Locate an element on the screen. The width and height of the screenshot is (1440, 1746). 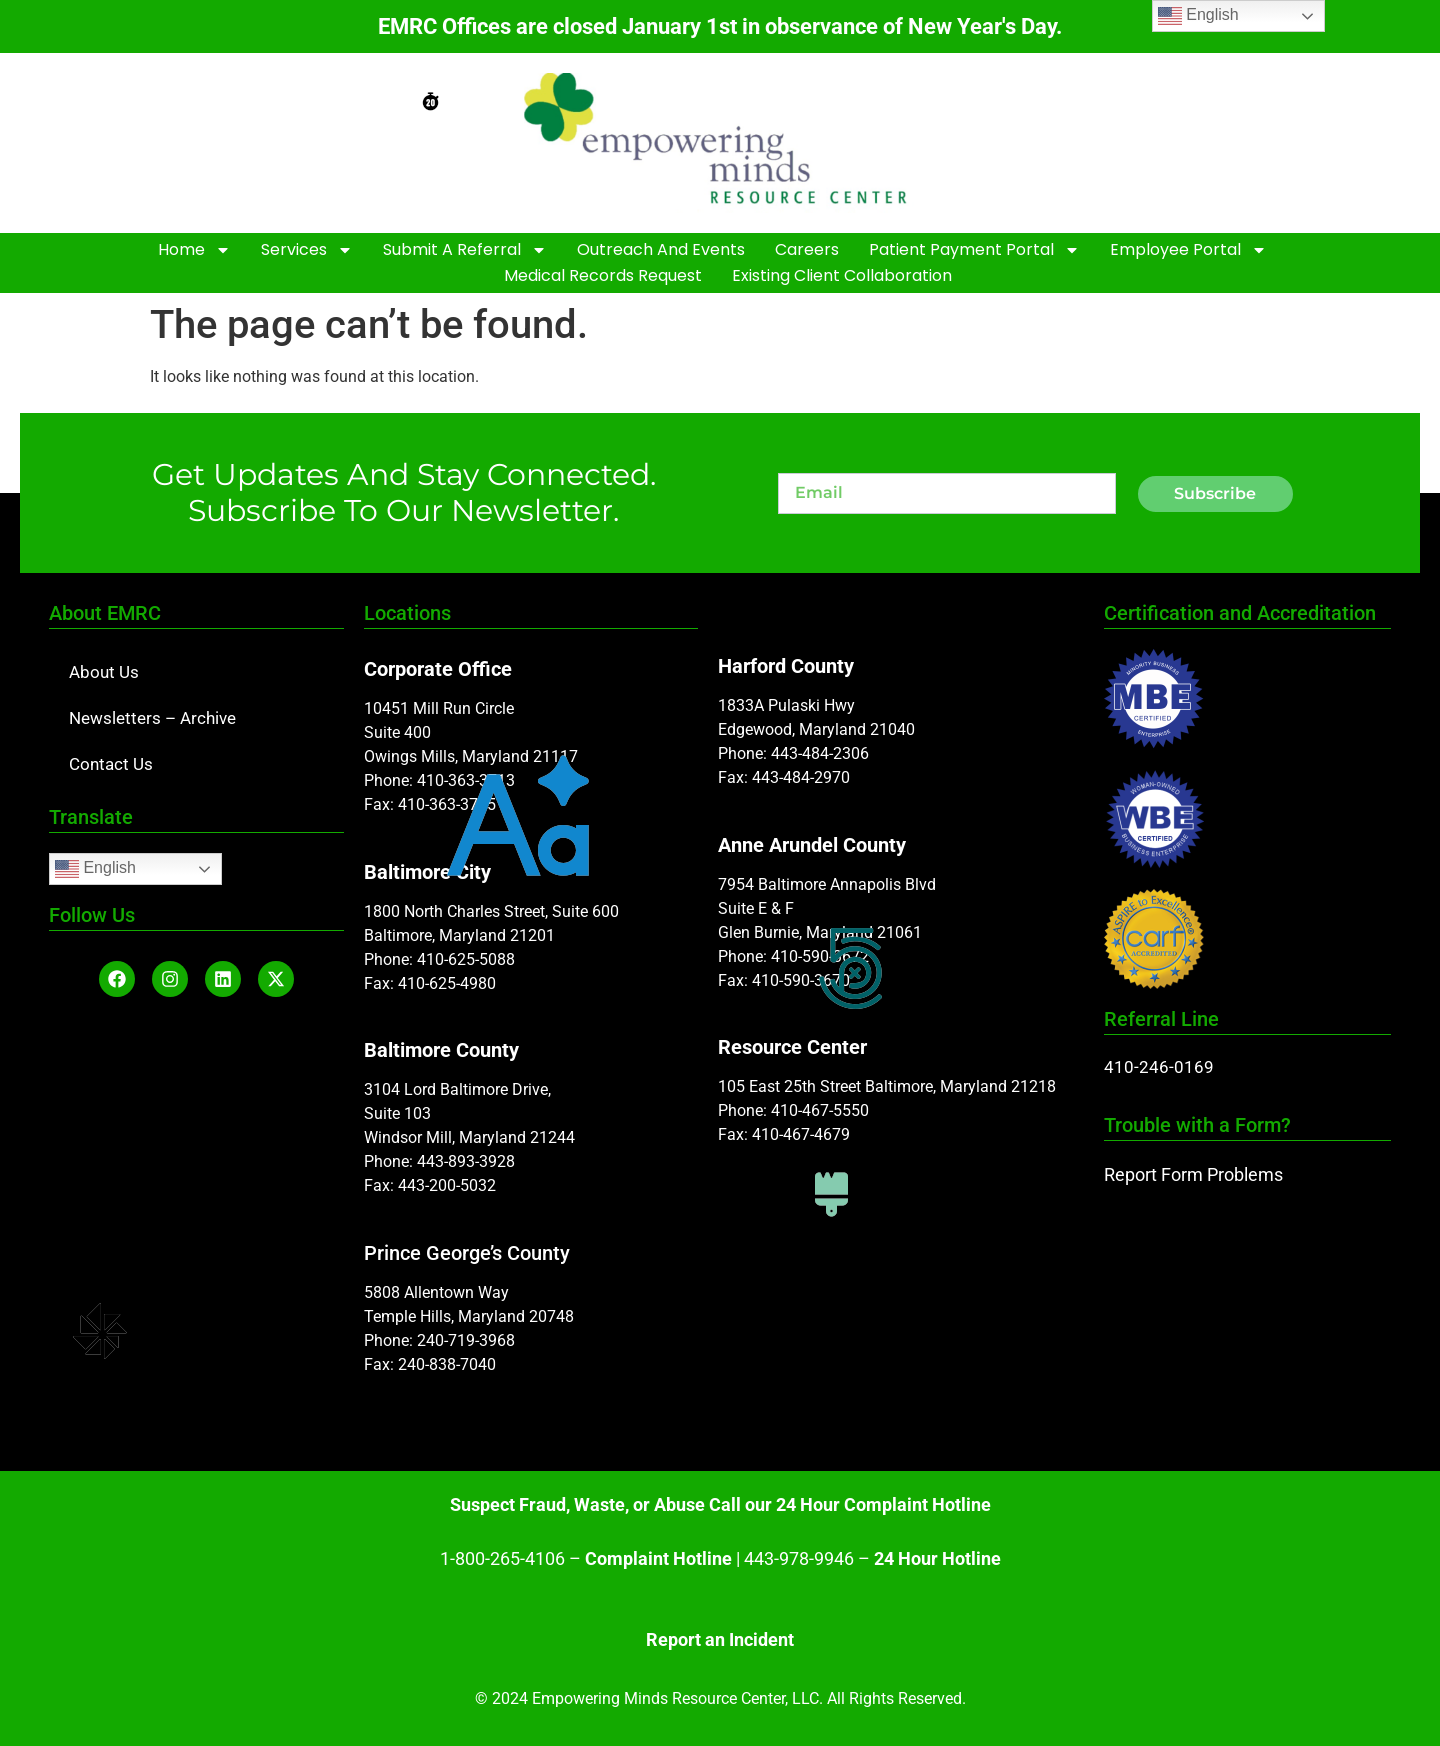
access painting or drawing tools is located at coordinates (831, 1194).